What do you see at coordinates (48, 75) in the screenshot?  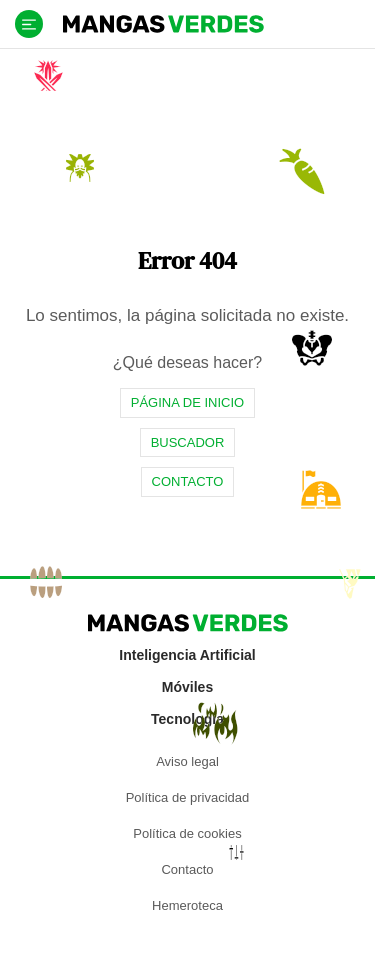 I see `activate team unity or group attack ability` at bounding box center [48, 75].